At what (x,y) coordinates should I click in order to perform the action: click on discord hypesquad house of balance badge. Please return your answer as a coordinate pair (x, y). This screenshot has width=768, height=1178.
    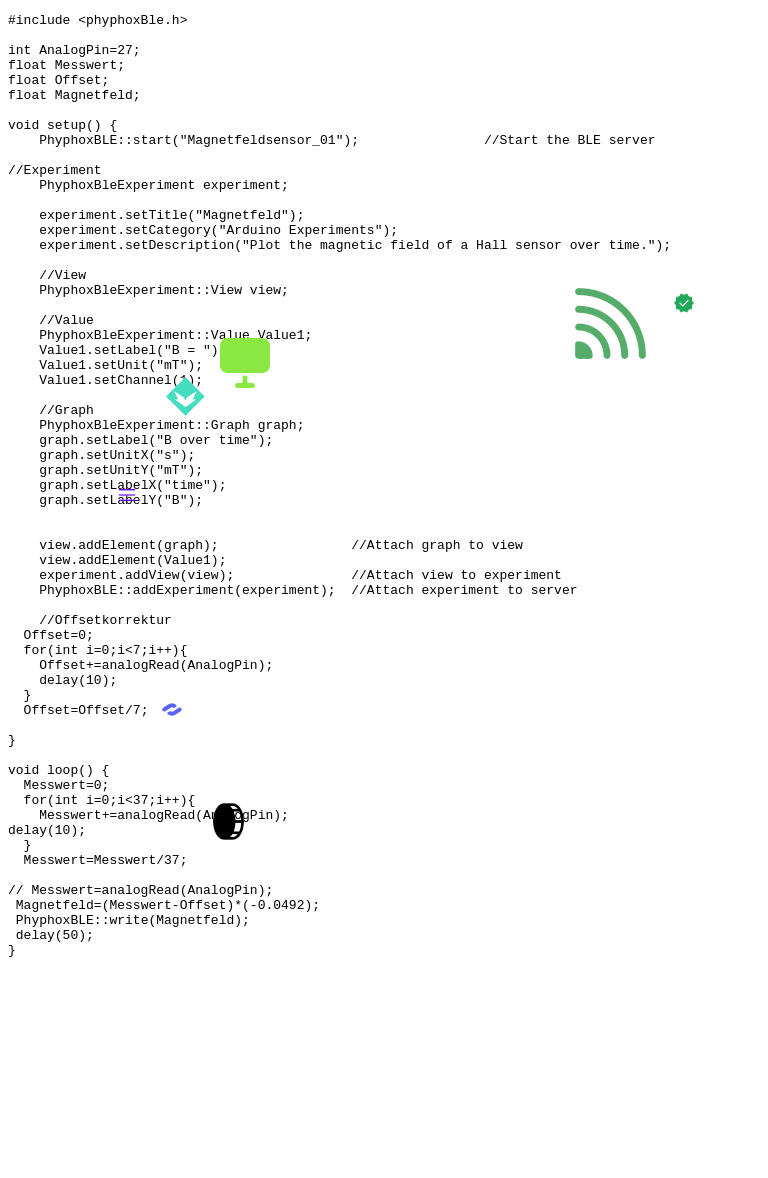
    Looking at the image, I should click on (185, 396).